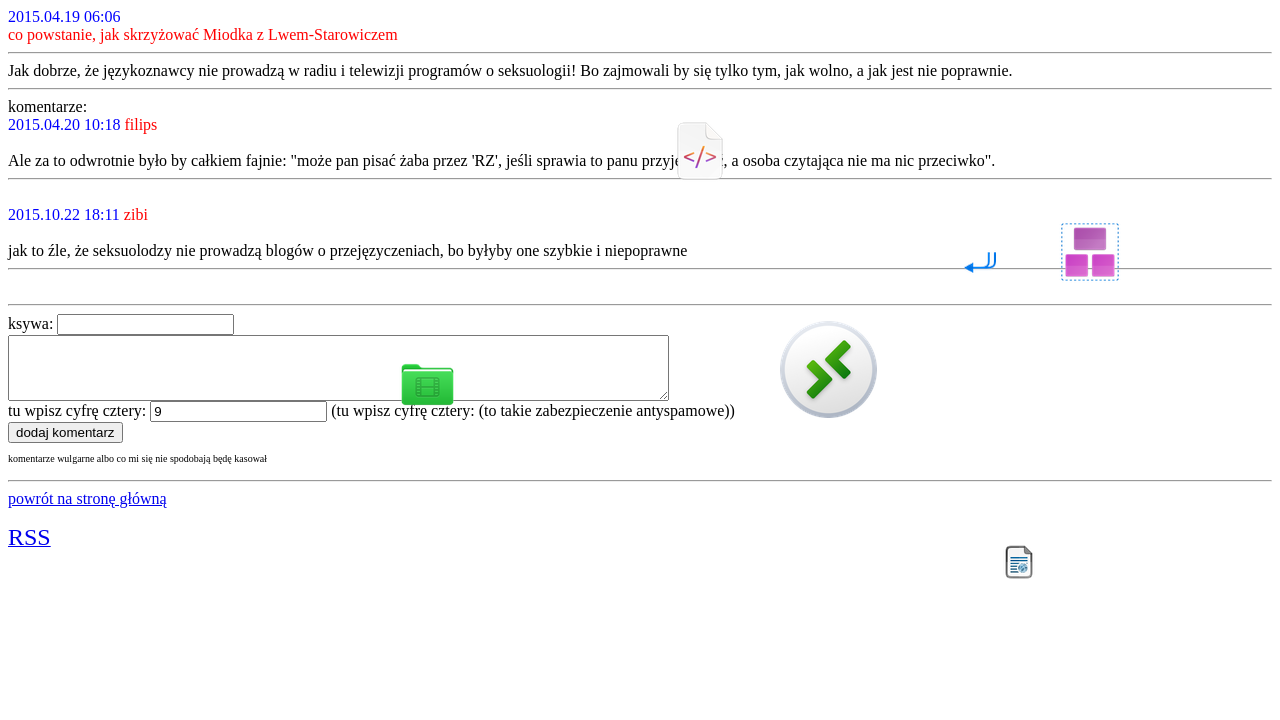 This screenshot has width=1280, height=720. Describe the element at coordinates (1090, 252) in the screenshot. I see `select all items in the current view` at that location.